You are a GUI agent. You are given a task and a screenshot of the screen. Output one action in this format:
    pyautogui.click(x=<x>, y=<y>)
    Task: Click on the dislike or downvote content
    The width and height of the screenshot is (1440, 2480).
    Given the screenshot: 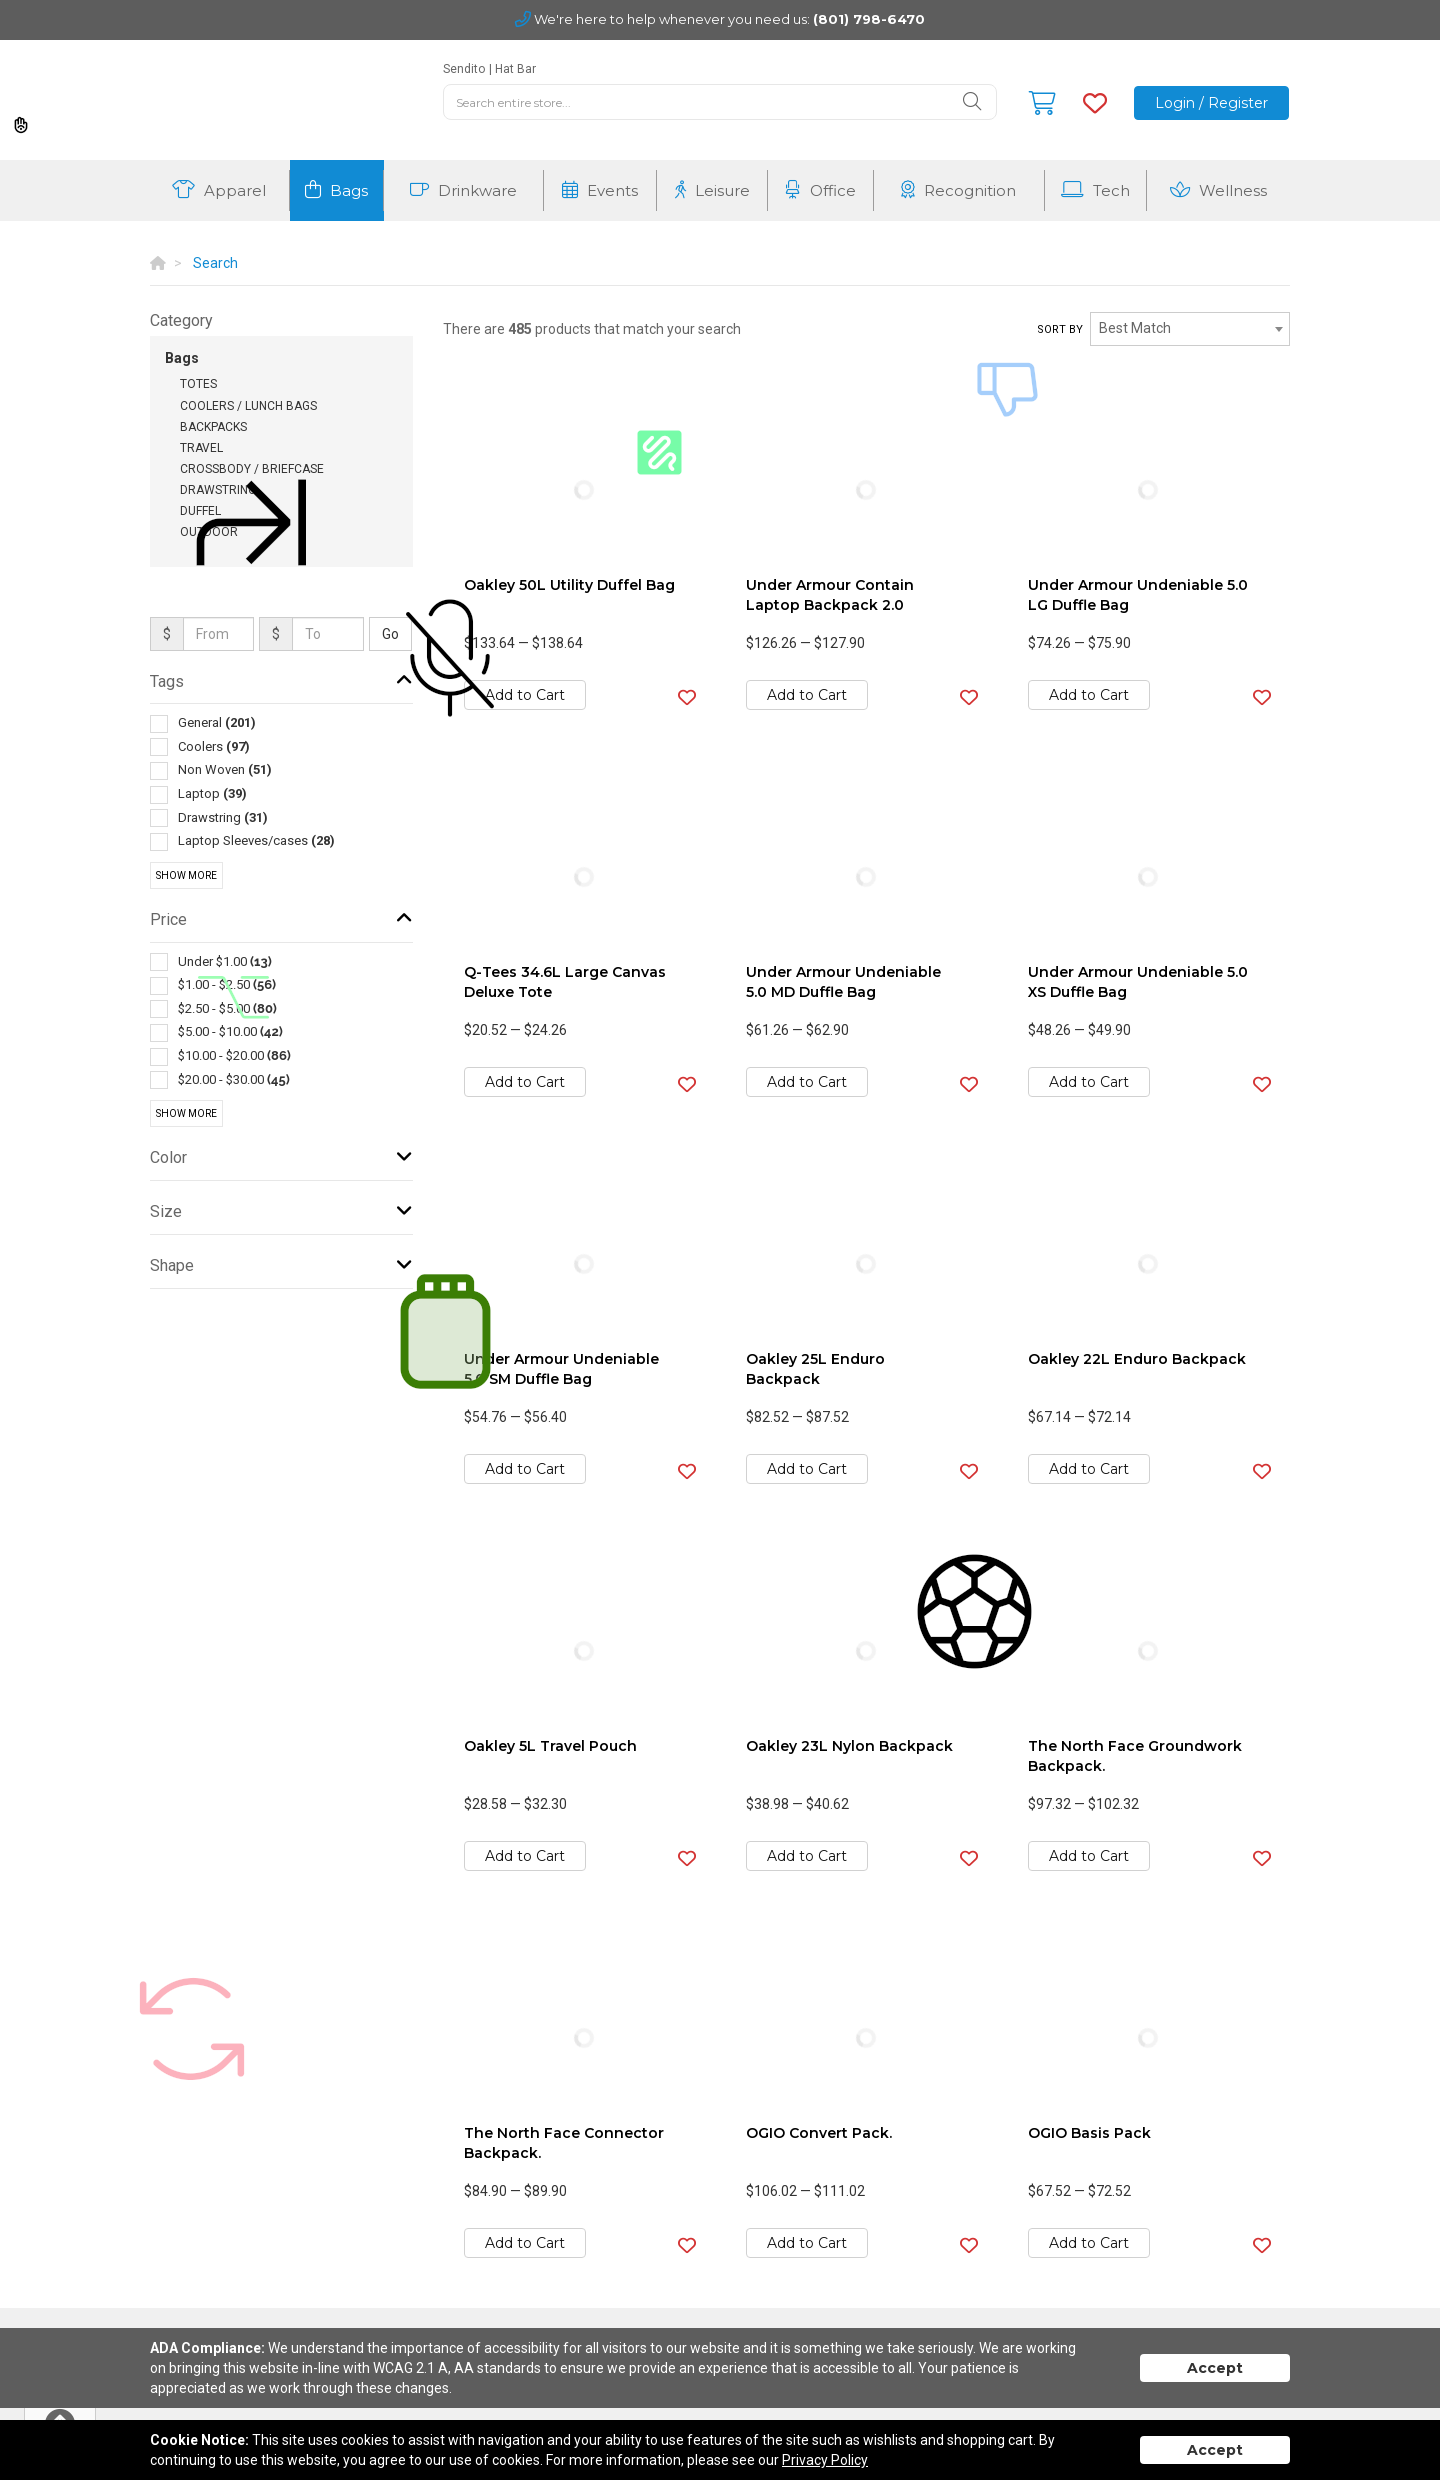 What is the action you would take?
    pyautogui.click(x=1007, y=386)
    